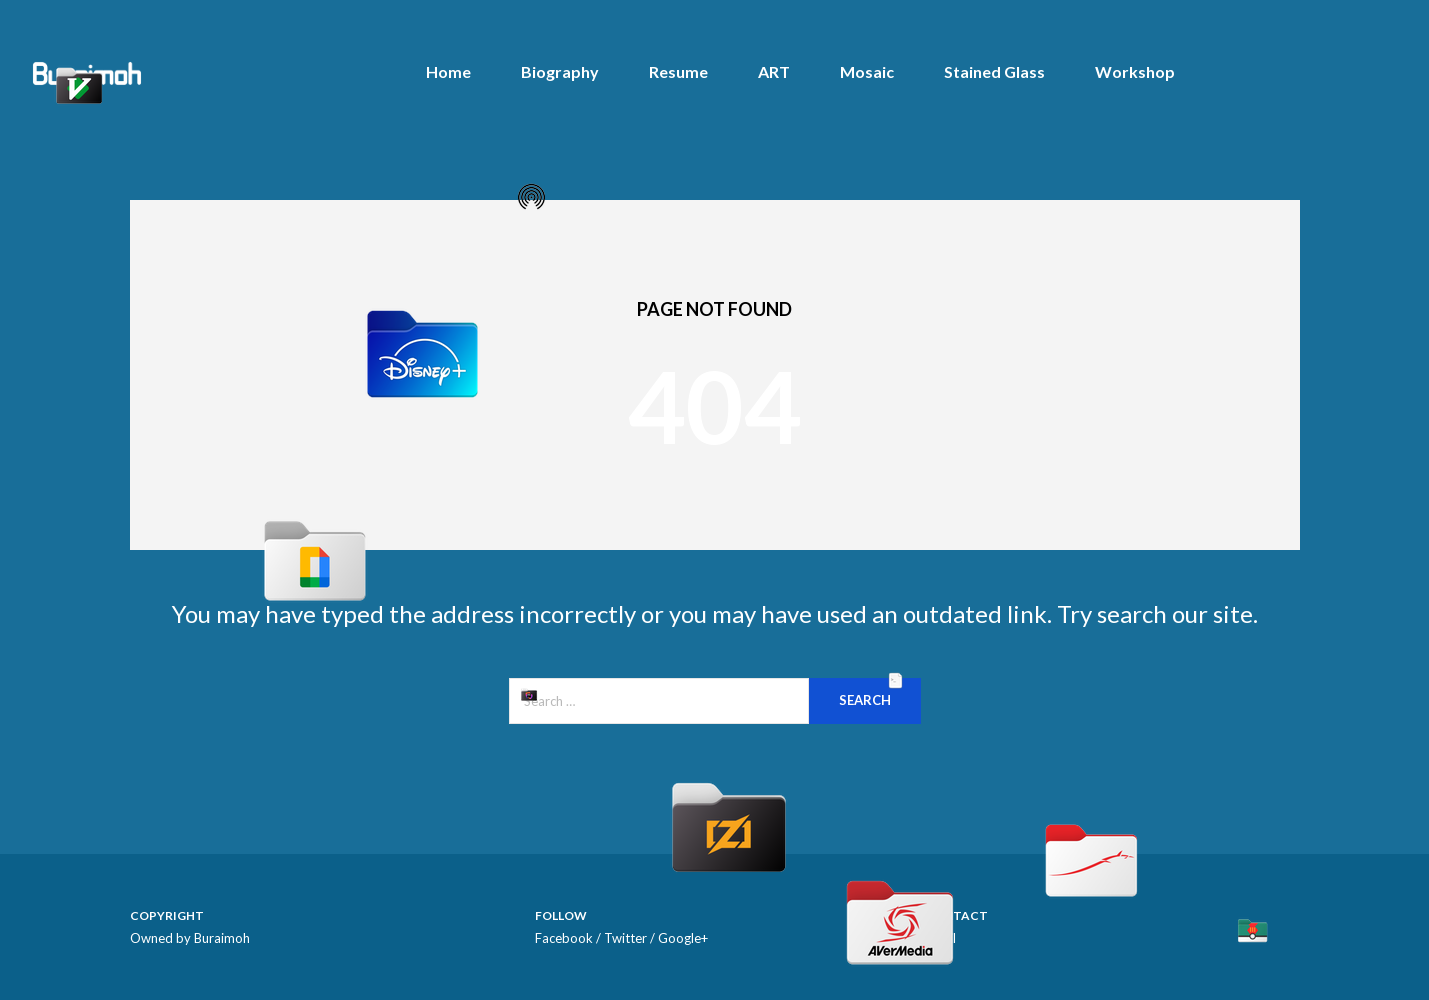  Describe the element at coordinates (728, 830) in the screenshot. I see `open folder containing zig programming language files` at that location.